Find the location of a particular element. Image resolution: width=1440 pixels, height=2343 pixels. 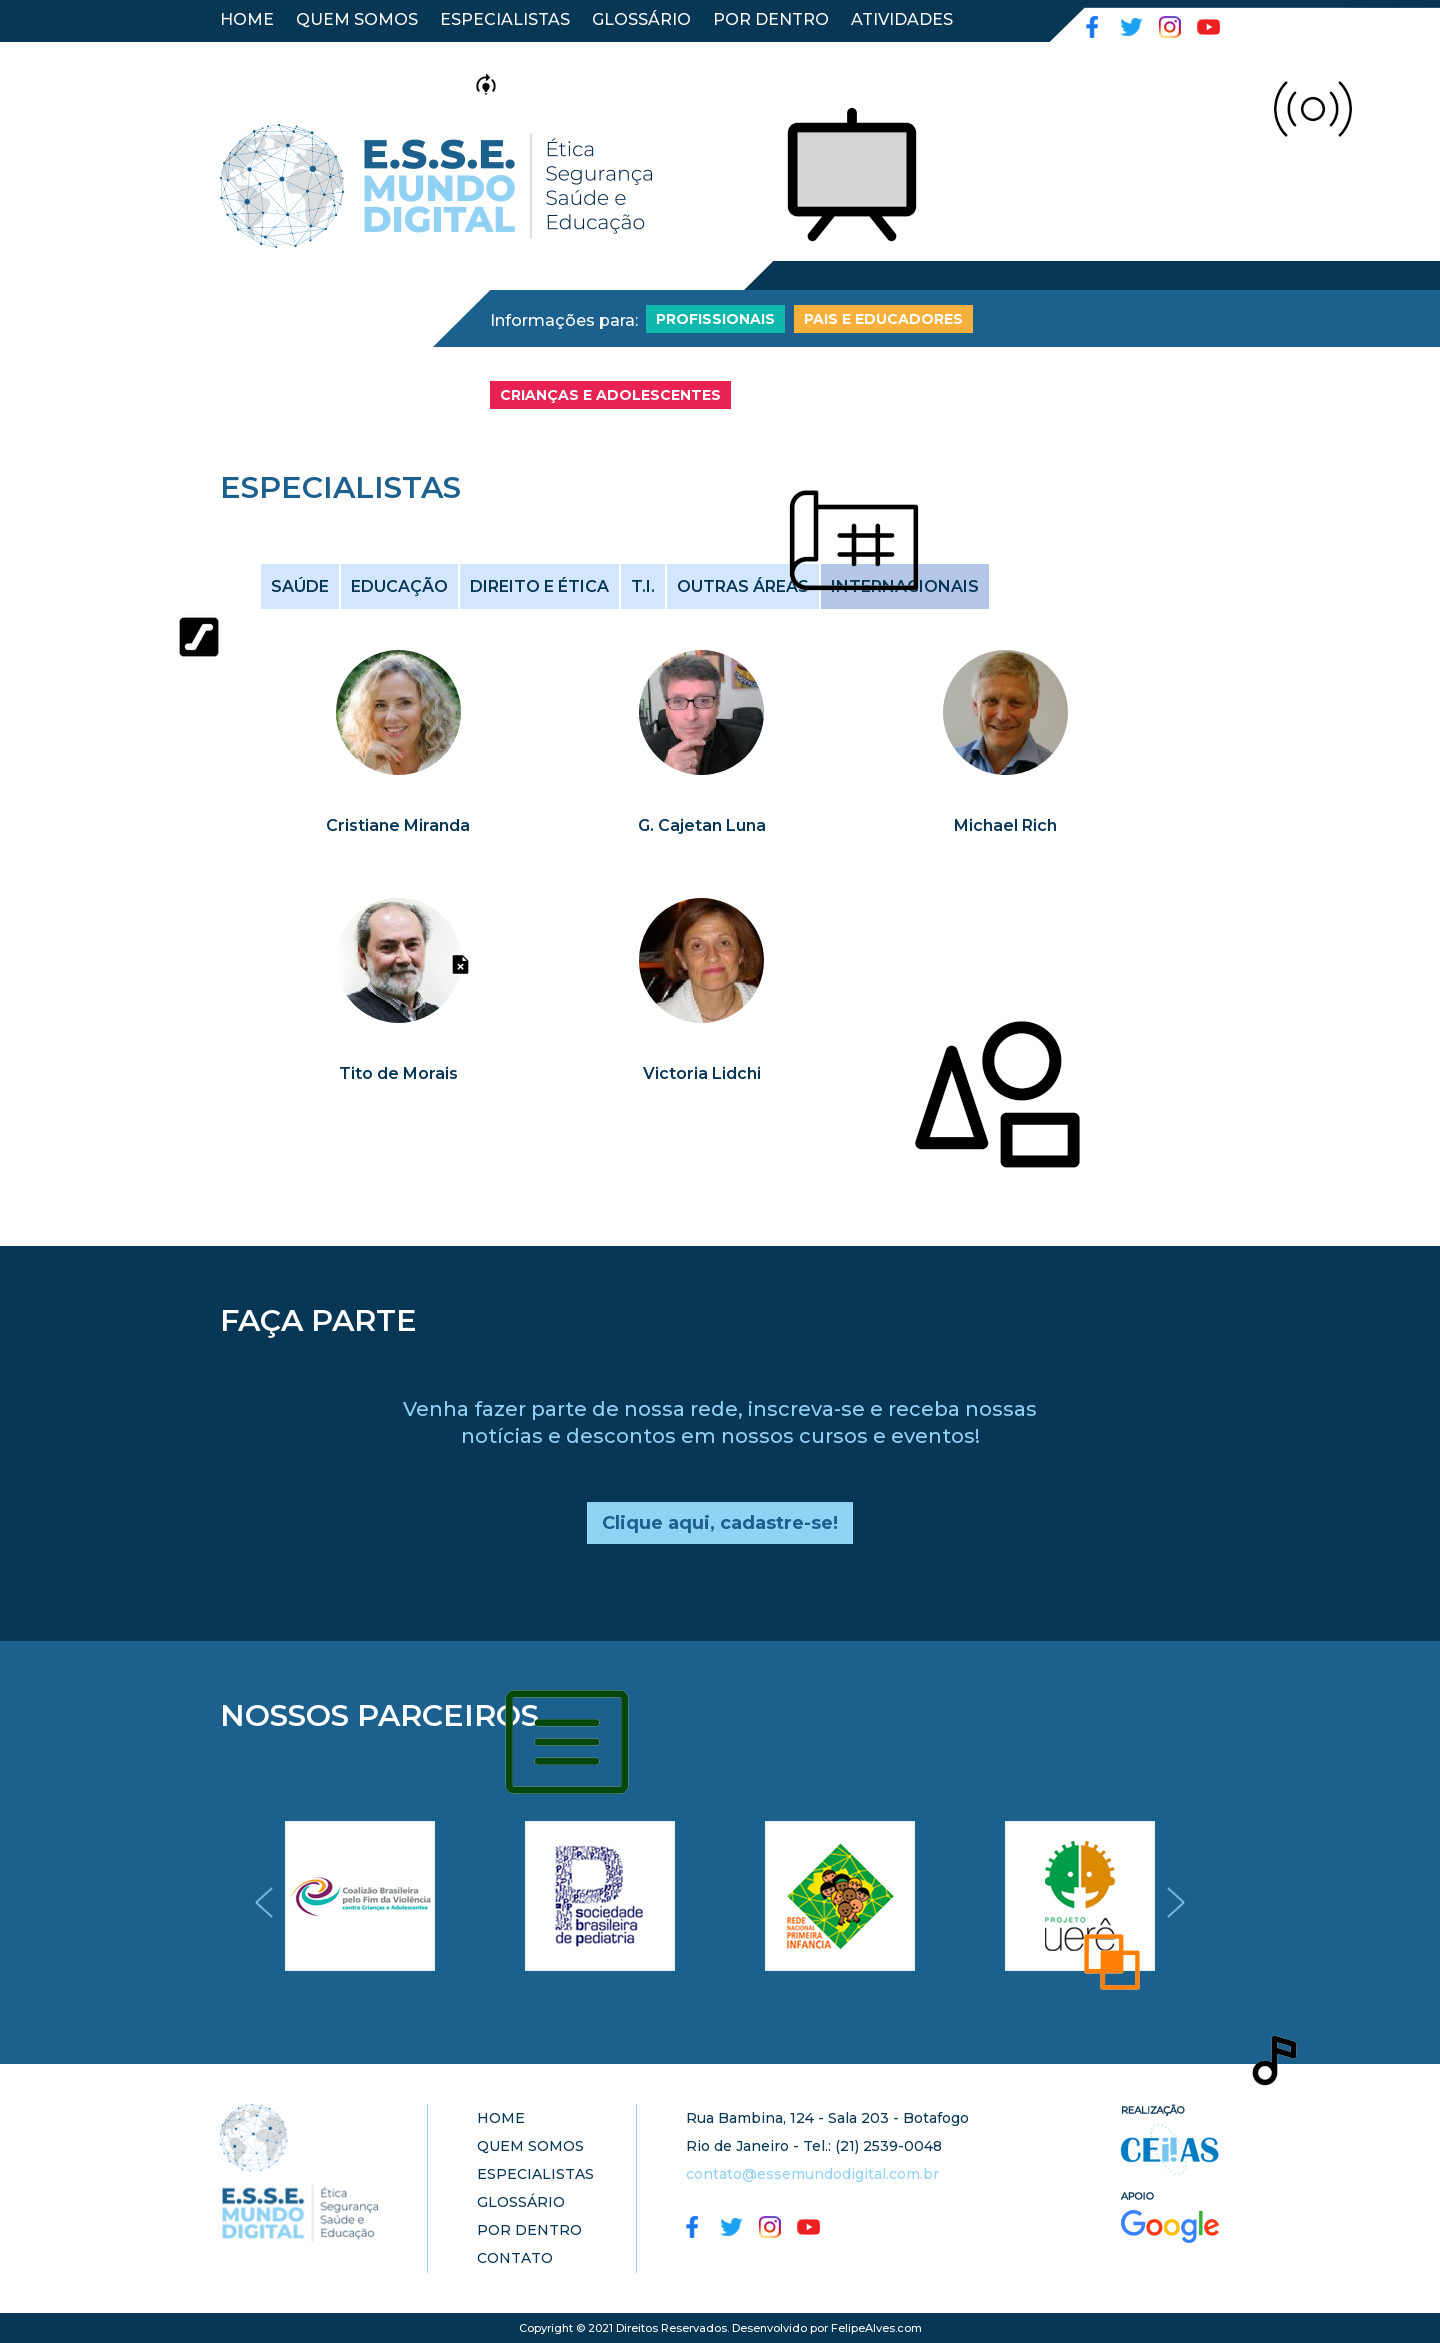

view article or document is located at coordinates (567, 1742).